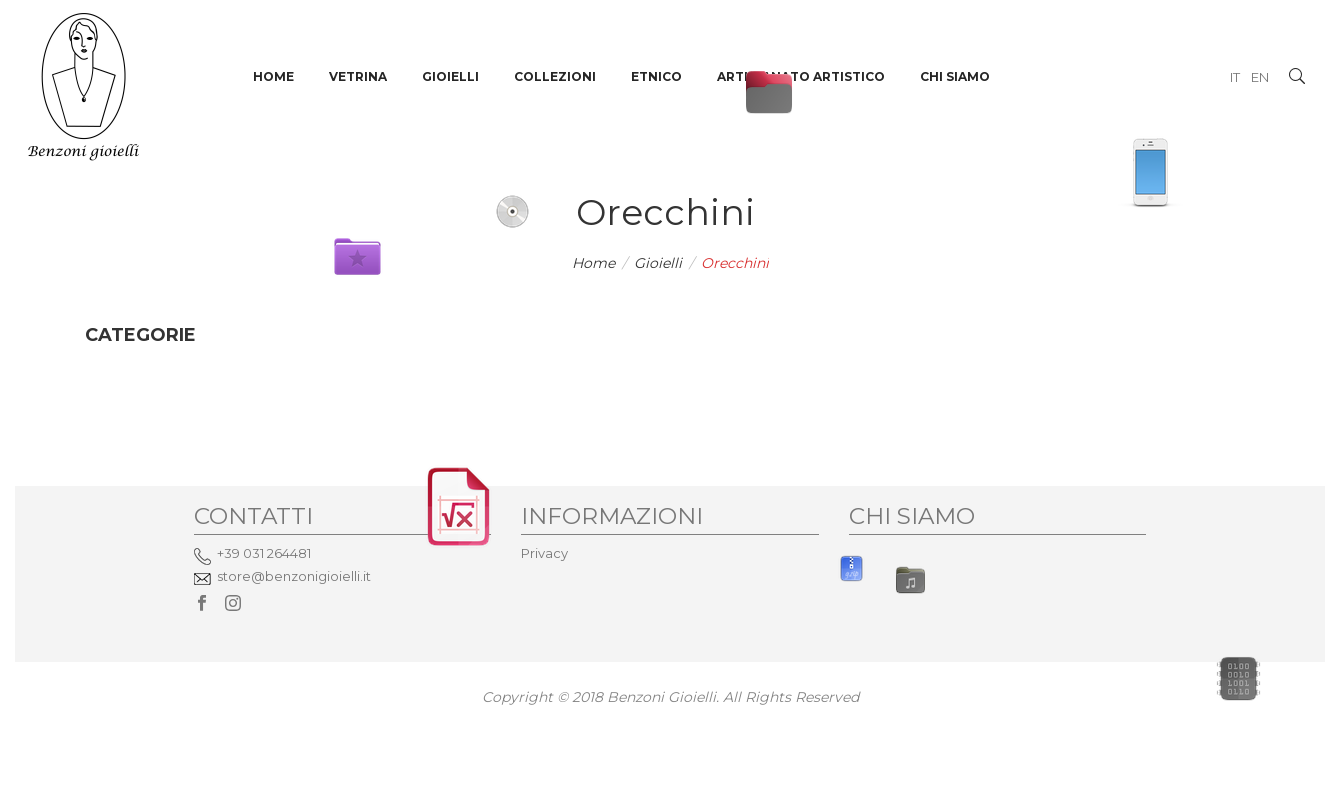  I want to click on connect or sync a white iPhone device, so click(1150, 171).